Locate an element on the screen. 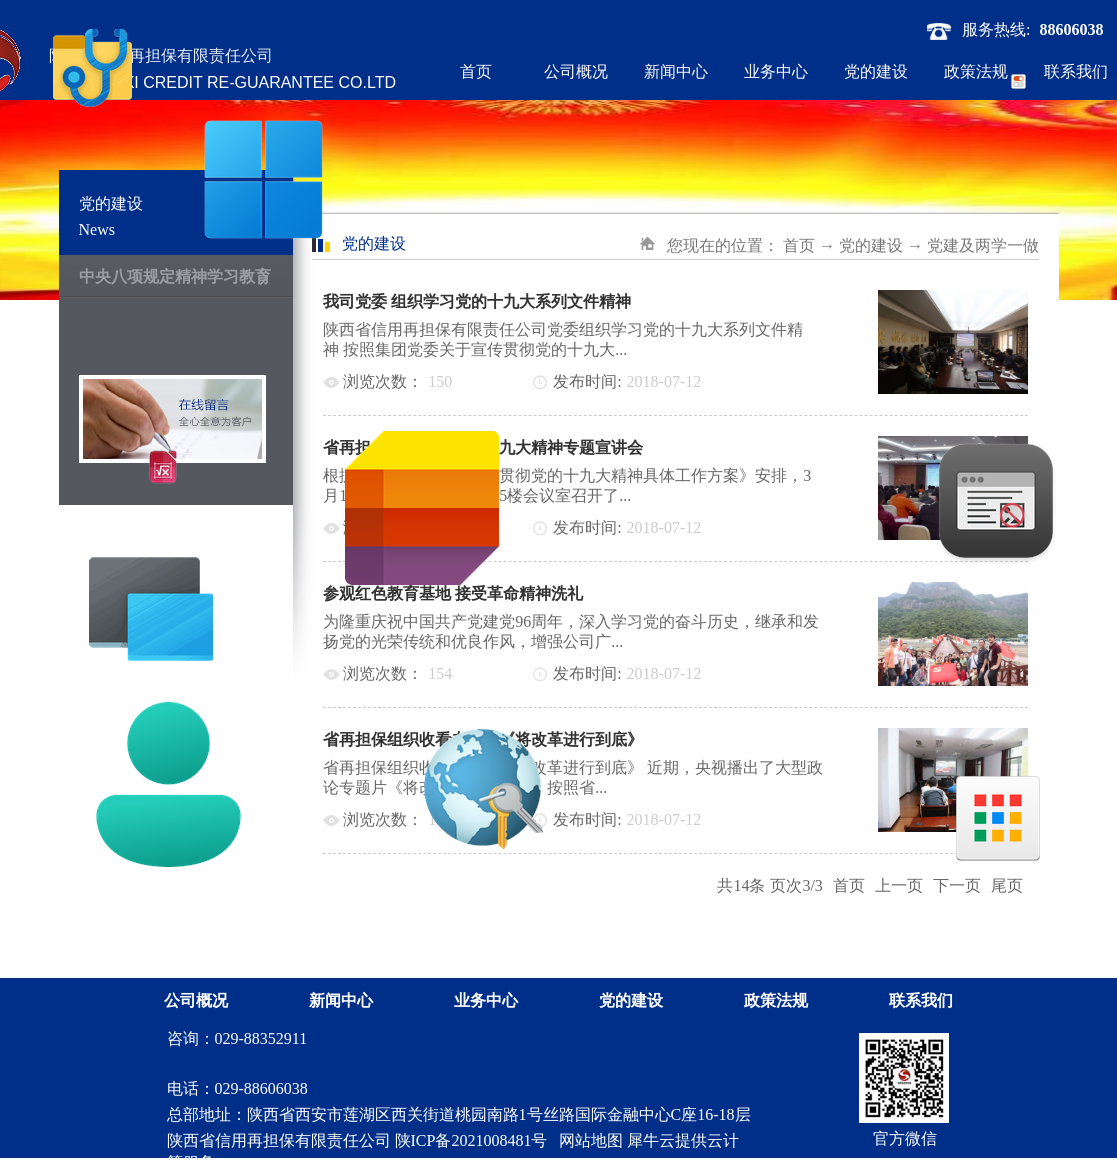  access global security or authentication settings is located at coordinates (482, 787).